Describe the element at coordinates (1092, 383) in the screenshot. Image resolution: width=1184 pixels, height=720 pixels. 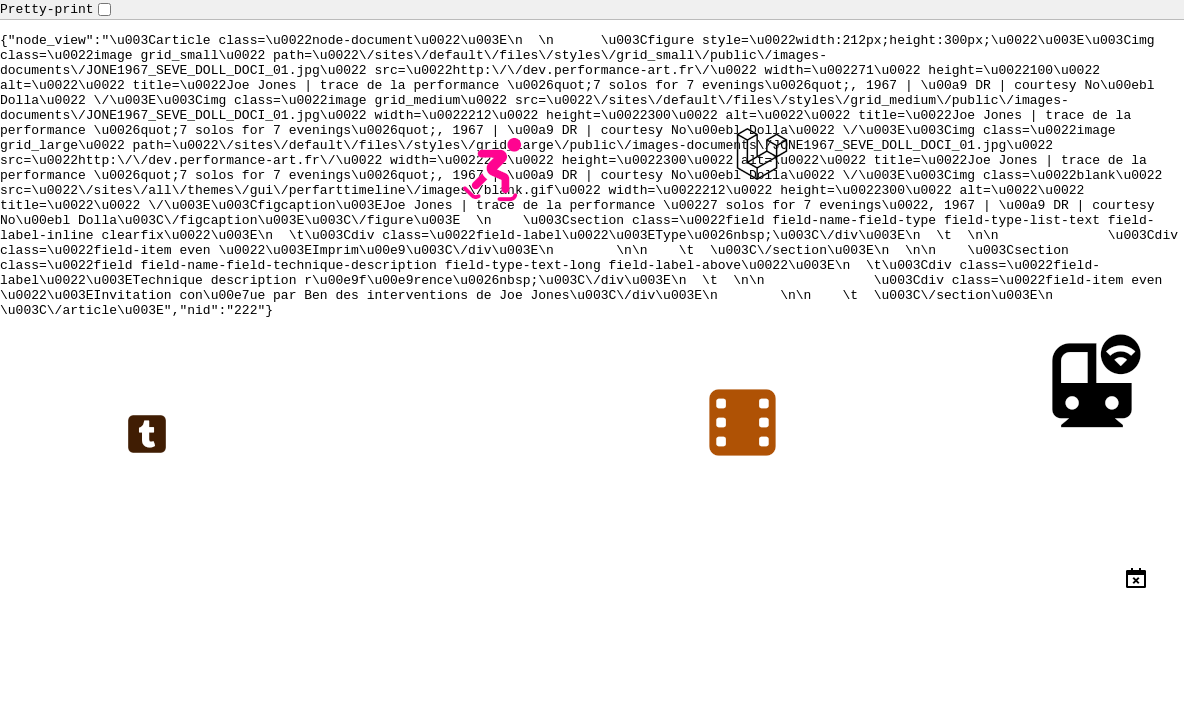
I see `indicates wifi availability on subway or transit` at that location.